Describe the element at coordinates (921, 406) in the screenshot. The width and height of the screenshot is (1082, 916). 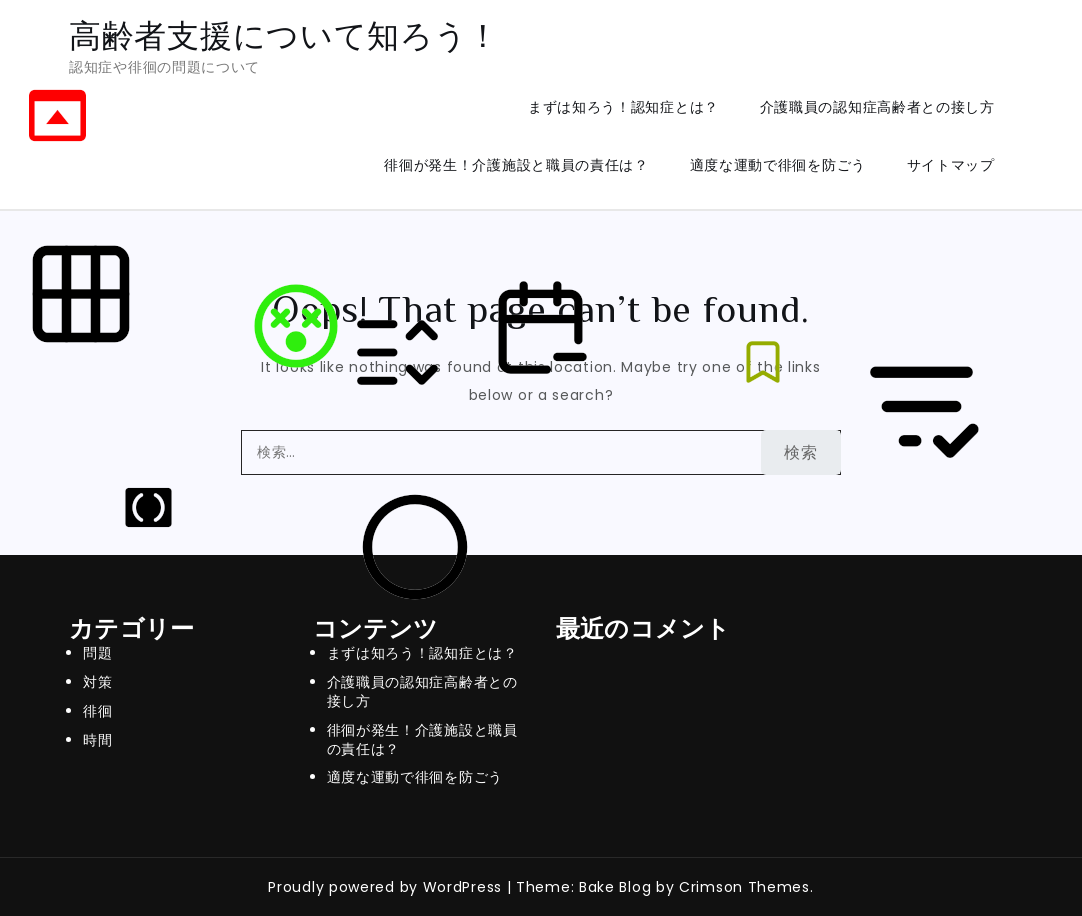
I see `filter applied successfully` at that location.